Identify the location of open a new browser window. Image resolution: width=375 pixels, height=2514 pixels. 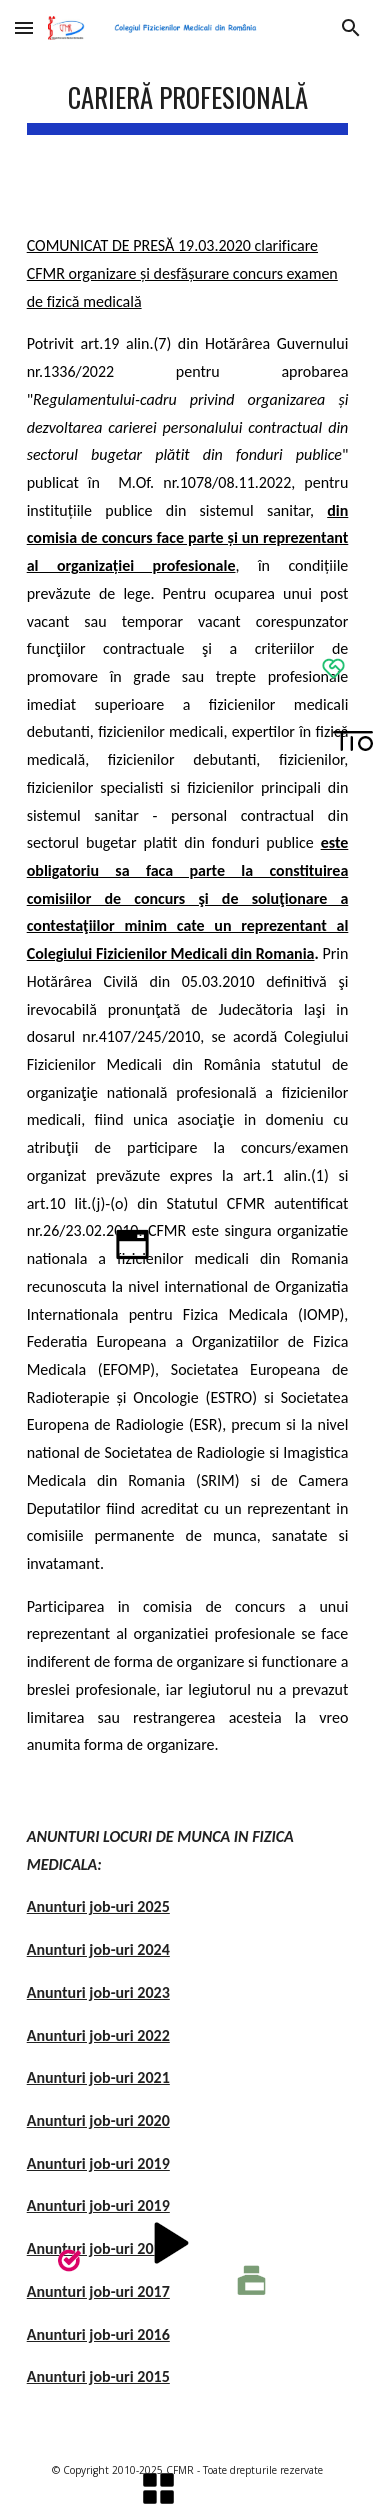
(132, 1244).